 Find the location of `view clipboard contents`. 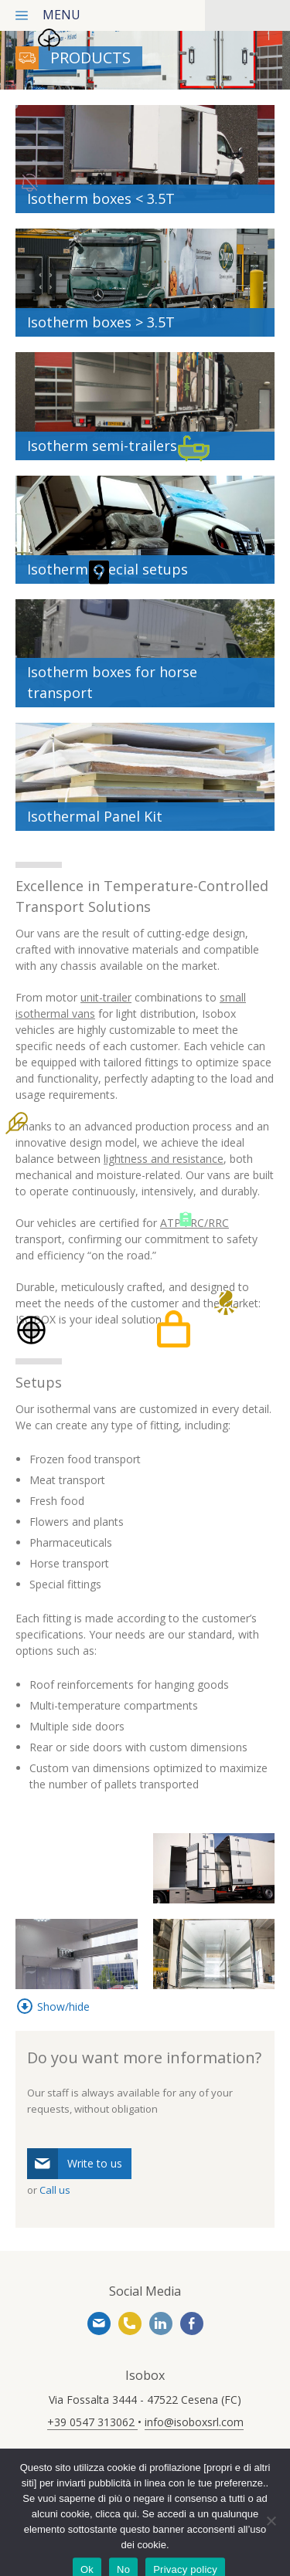

view clipboard contents is located at coordinates (186, 1219).